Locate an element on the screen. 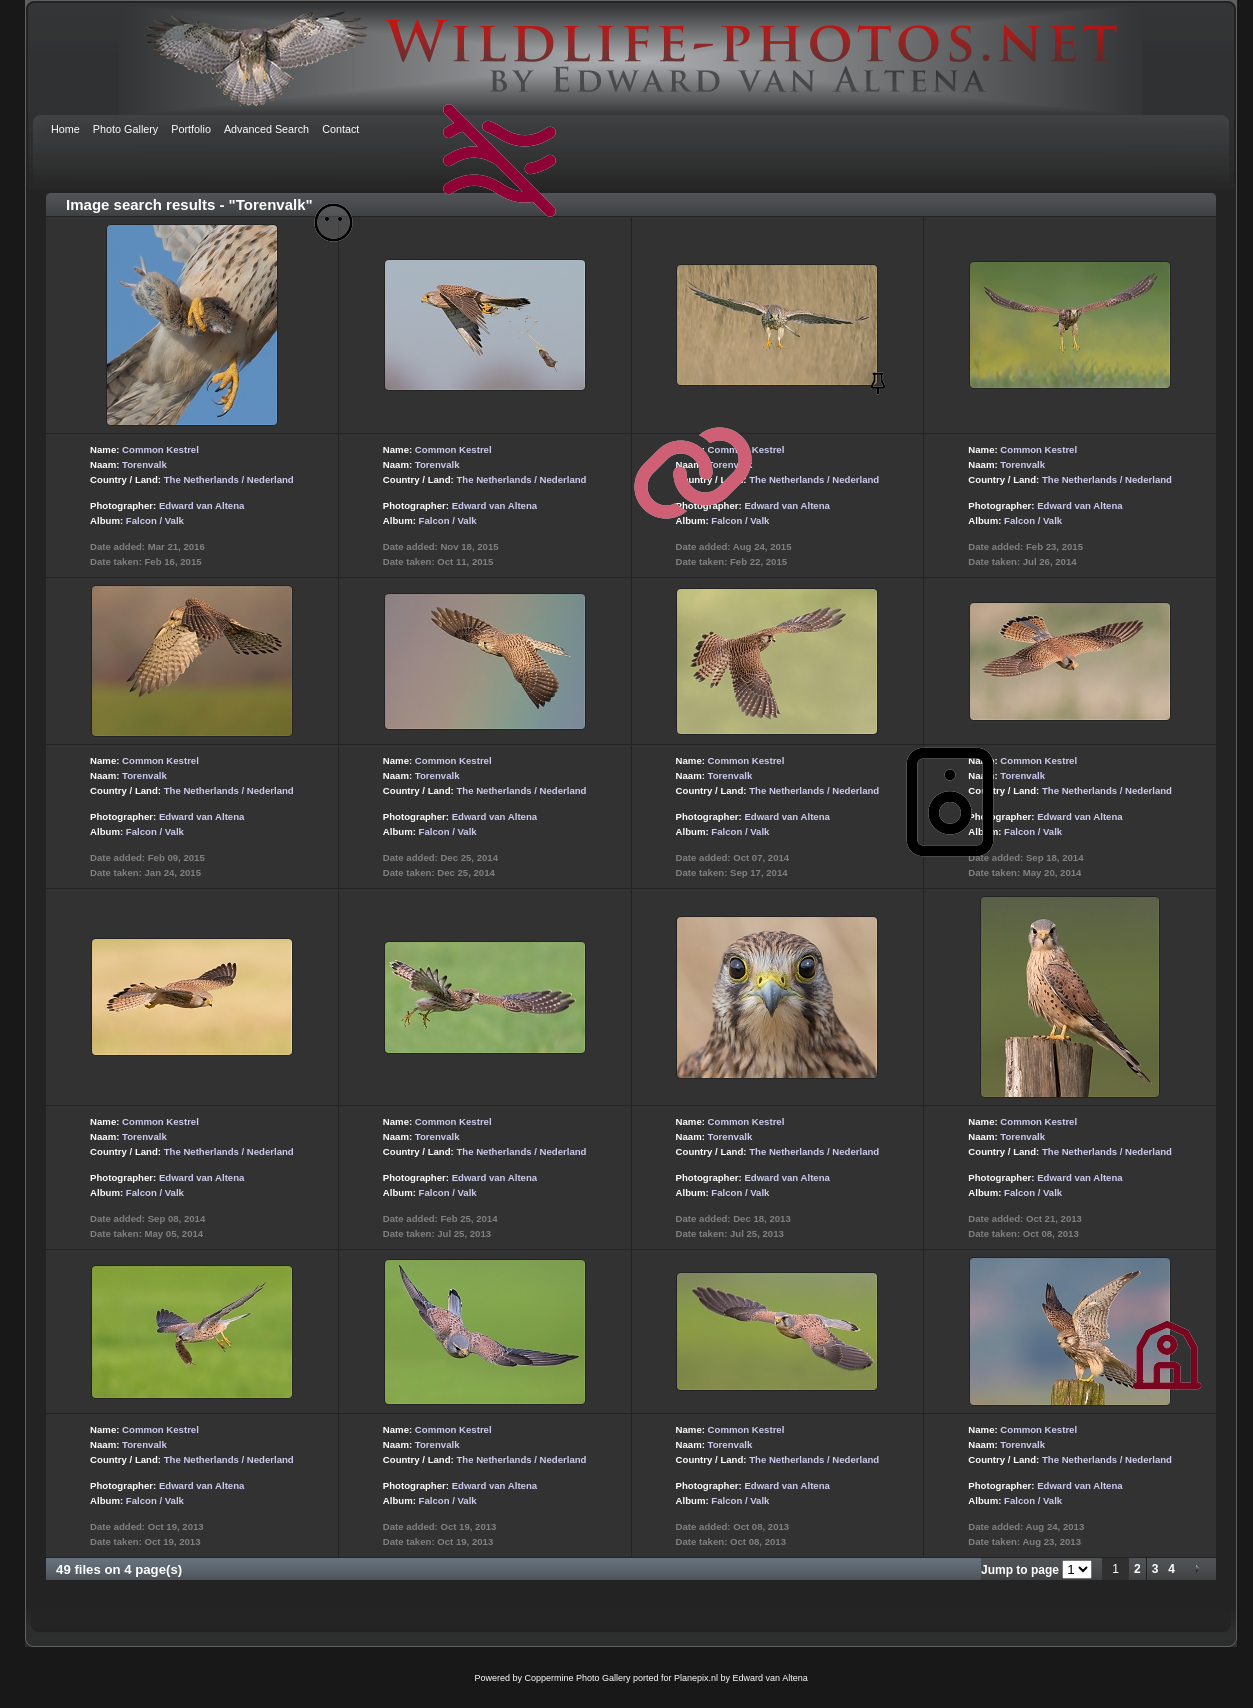 This screenshot has height=1708, width=1253. adjust speaker or audio output settings is located at coordinates (950, 802).